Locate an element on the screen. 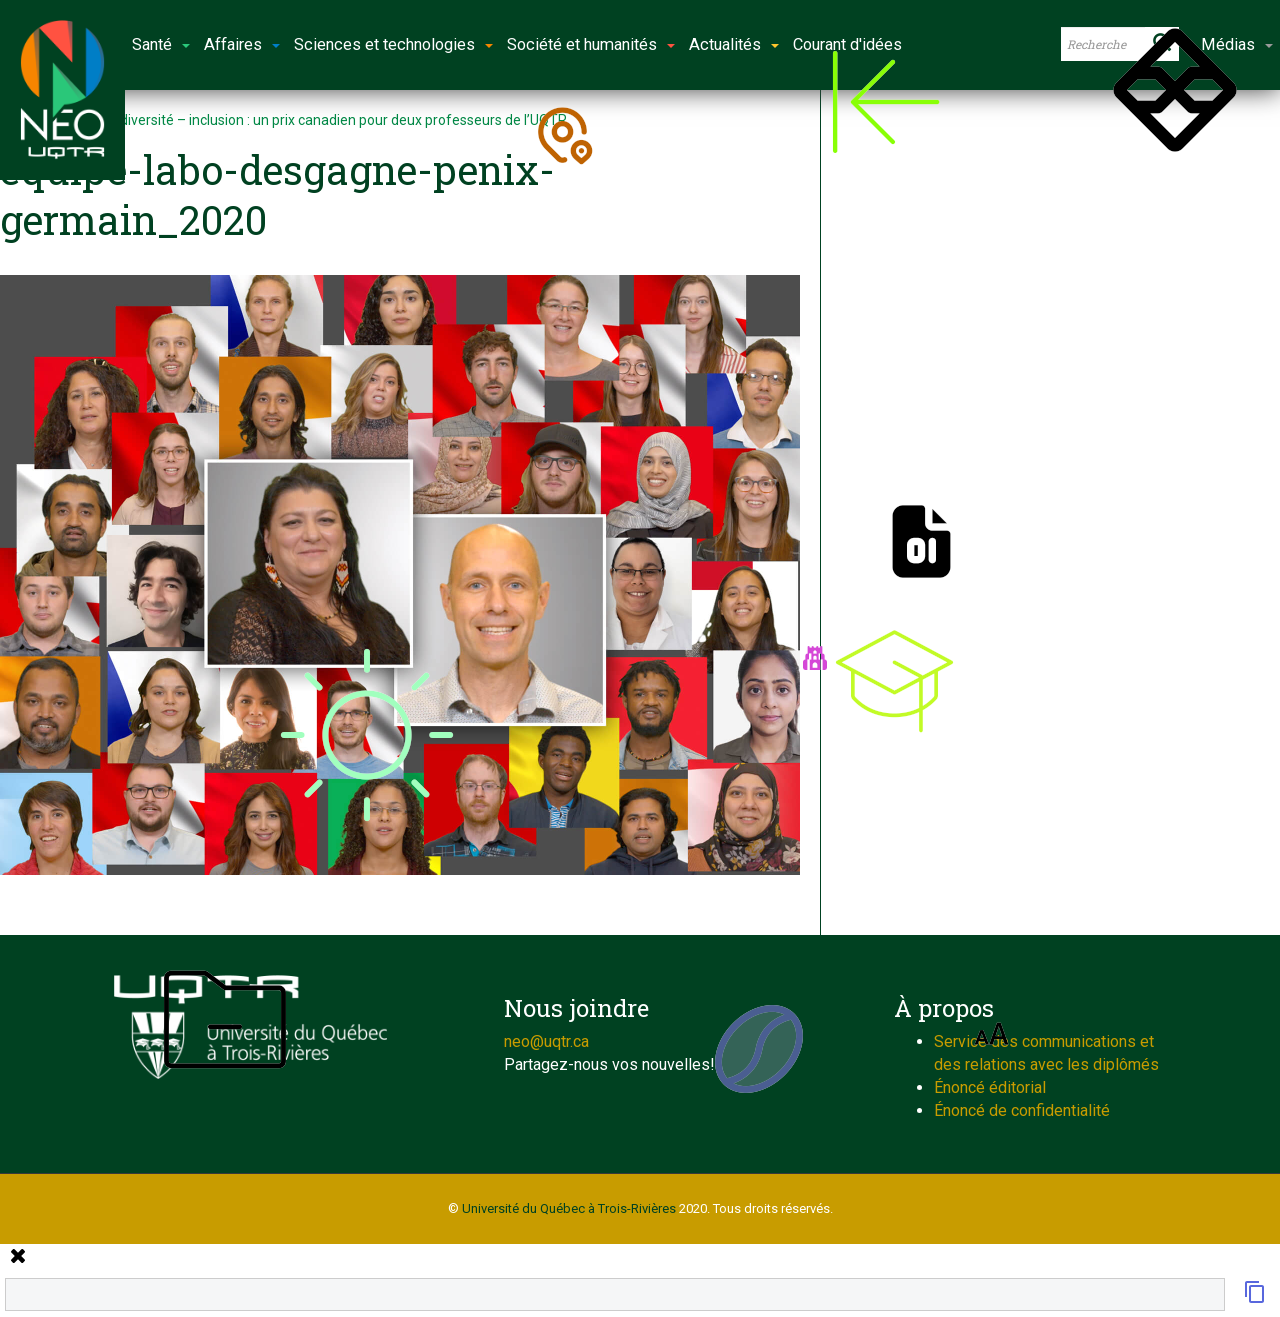 This screenshot has width=1280, height=1317. view a file containing numerical data is located at coordinates (921, 541).